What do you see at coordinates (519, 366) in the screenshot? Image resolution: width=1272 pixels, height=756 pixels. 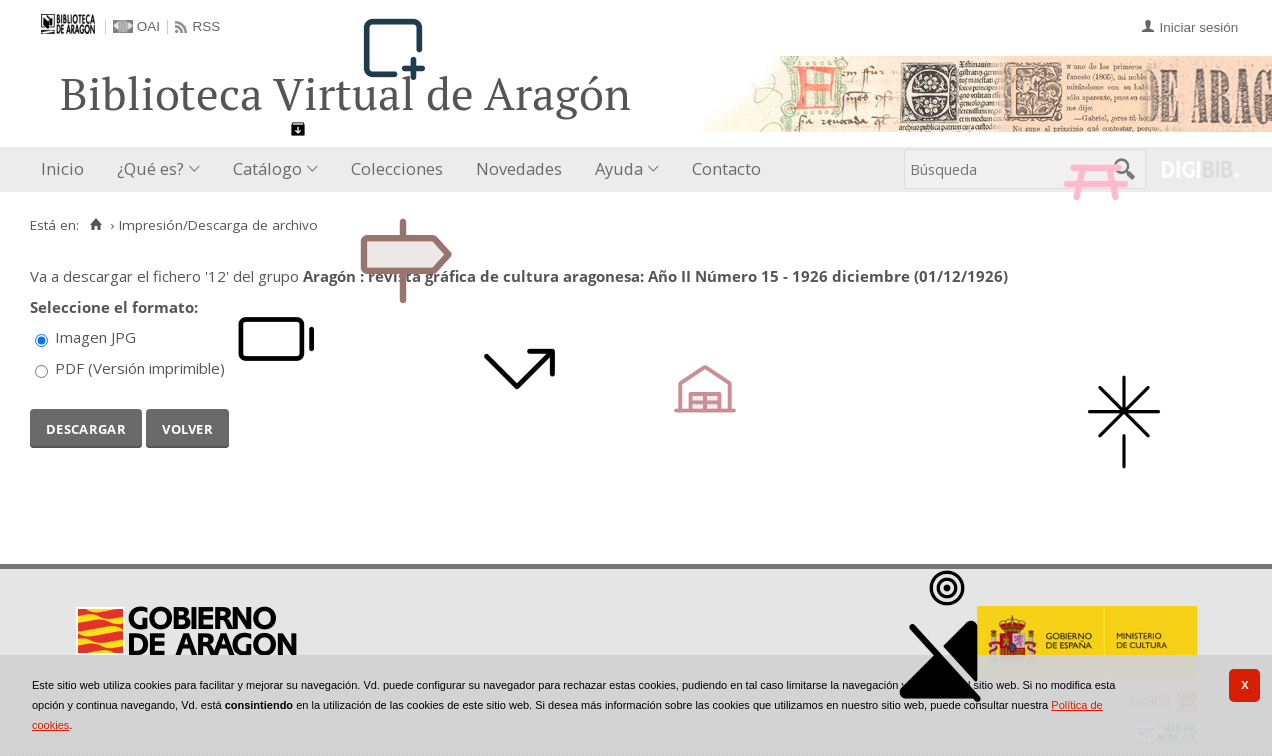 I see `reply to a message` at bounding box center [519, 366].